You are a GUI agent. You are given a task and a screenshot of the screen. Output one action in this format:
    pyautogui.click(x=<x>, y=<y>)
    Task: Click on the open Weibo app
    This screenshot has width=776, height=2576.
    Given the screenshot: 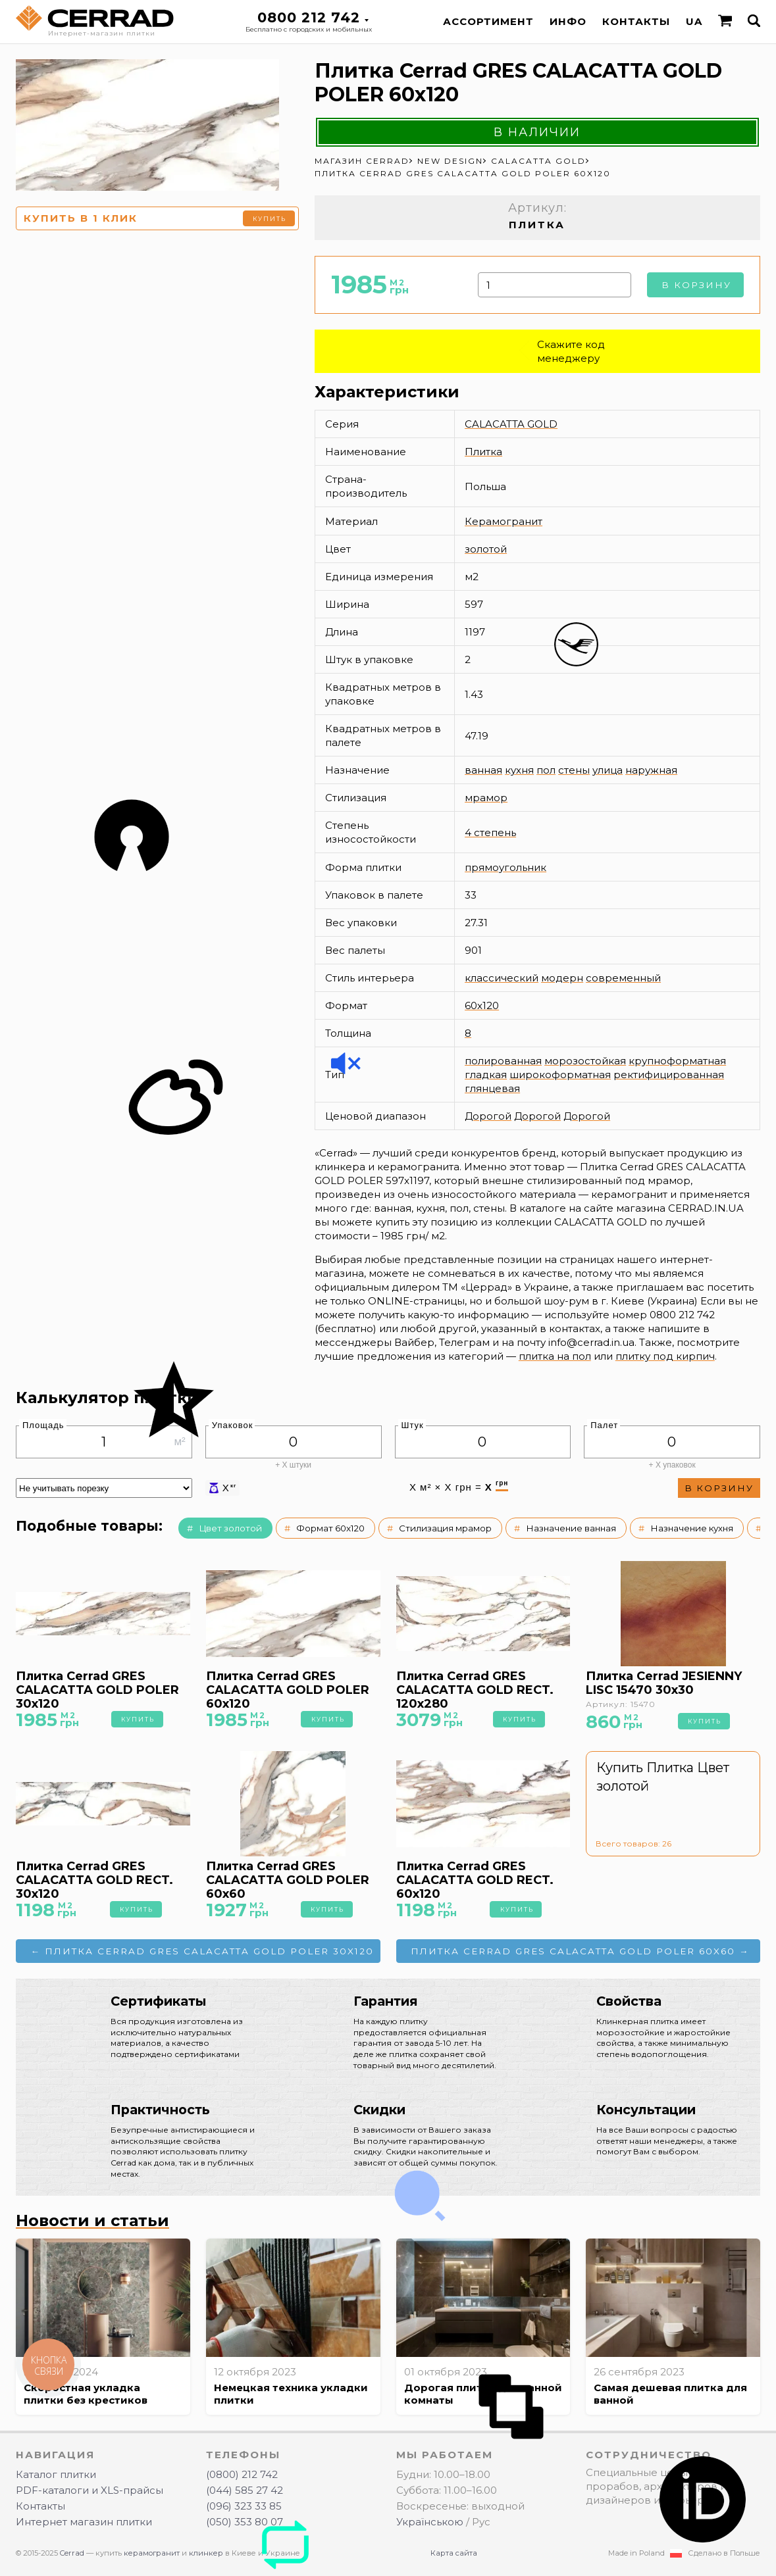 What is the action you would take?
    pyautogui.click(x=176, y=1098)
    